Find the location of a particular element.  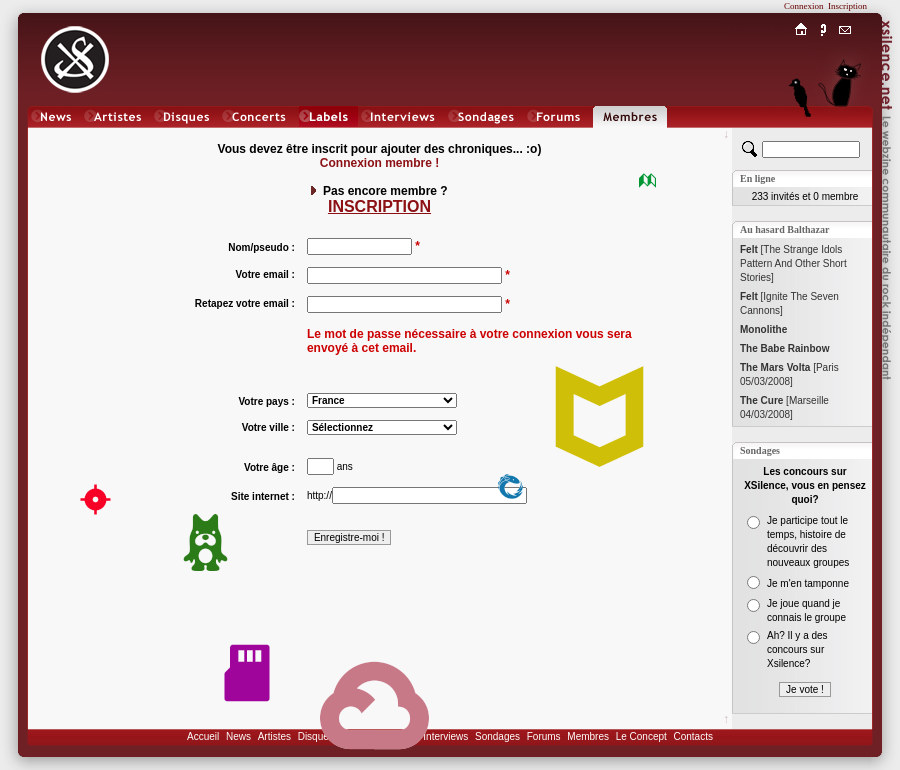

mcafee antivirus software logo is located at coordinates (599, 416).